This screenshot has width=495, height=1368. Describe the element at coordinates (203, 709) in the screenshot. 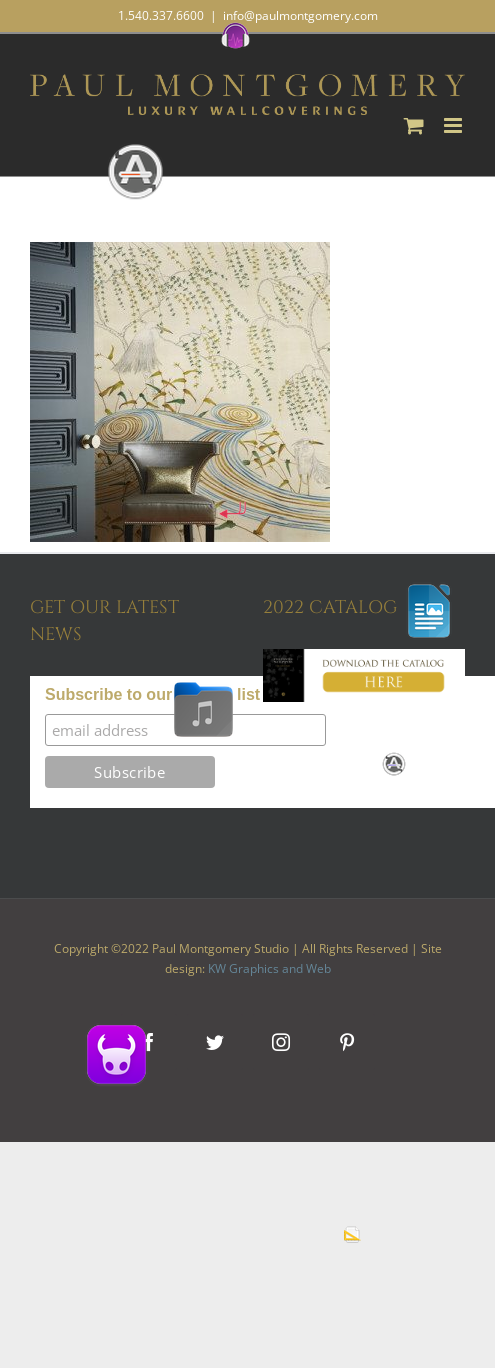

I see `open your music folder` at that location.